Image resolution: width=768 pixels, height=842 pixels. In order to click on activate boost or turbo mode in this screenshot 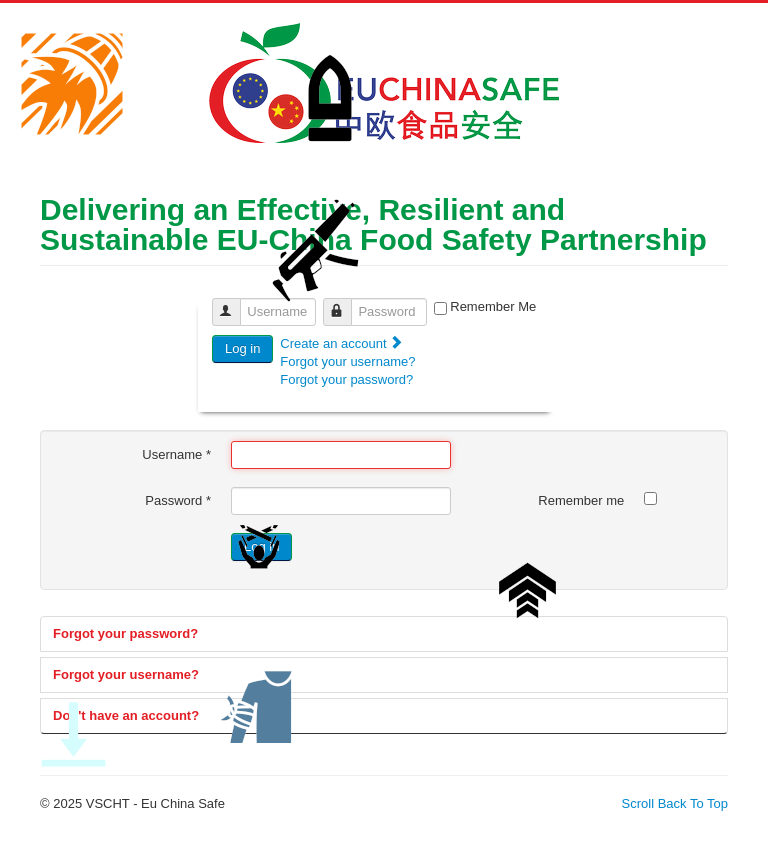, I will do `click(72, 84)`.